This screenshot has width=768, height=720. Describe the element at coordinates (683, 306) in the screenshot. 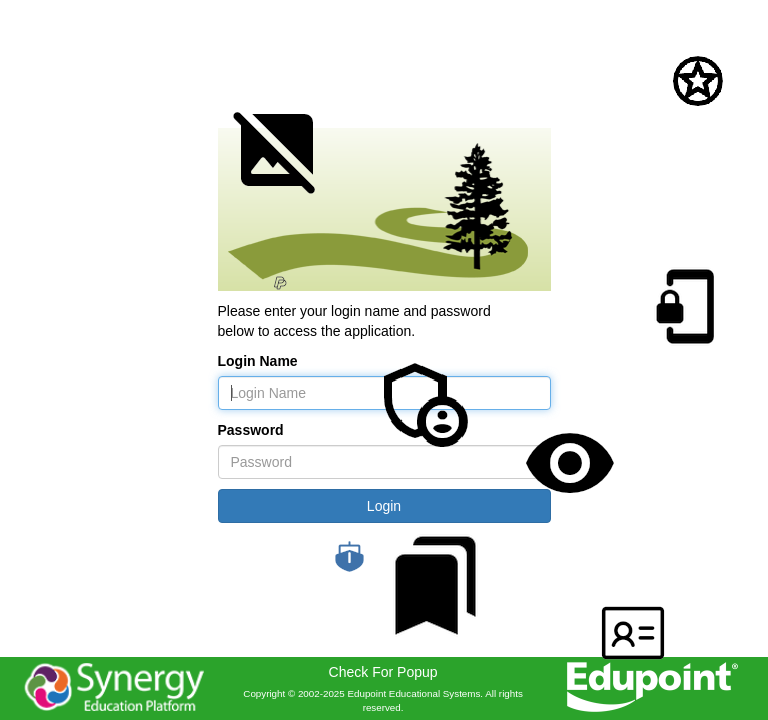

I see `device is locked or secured` at that location.